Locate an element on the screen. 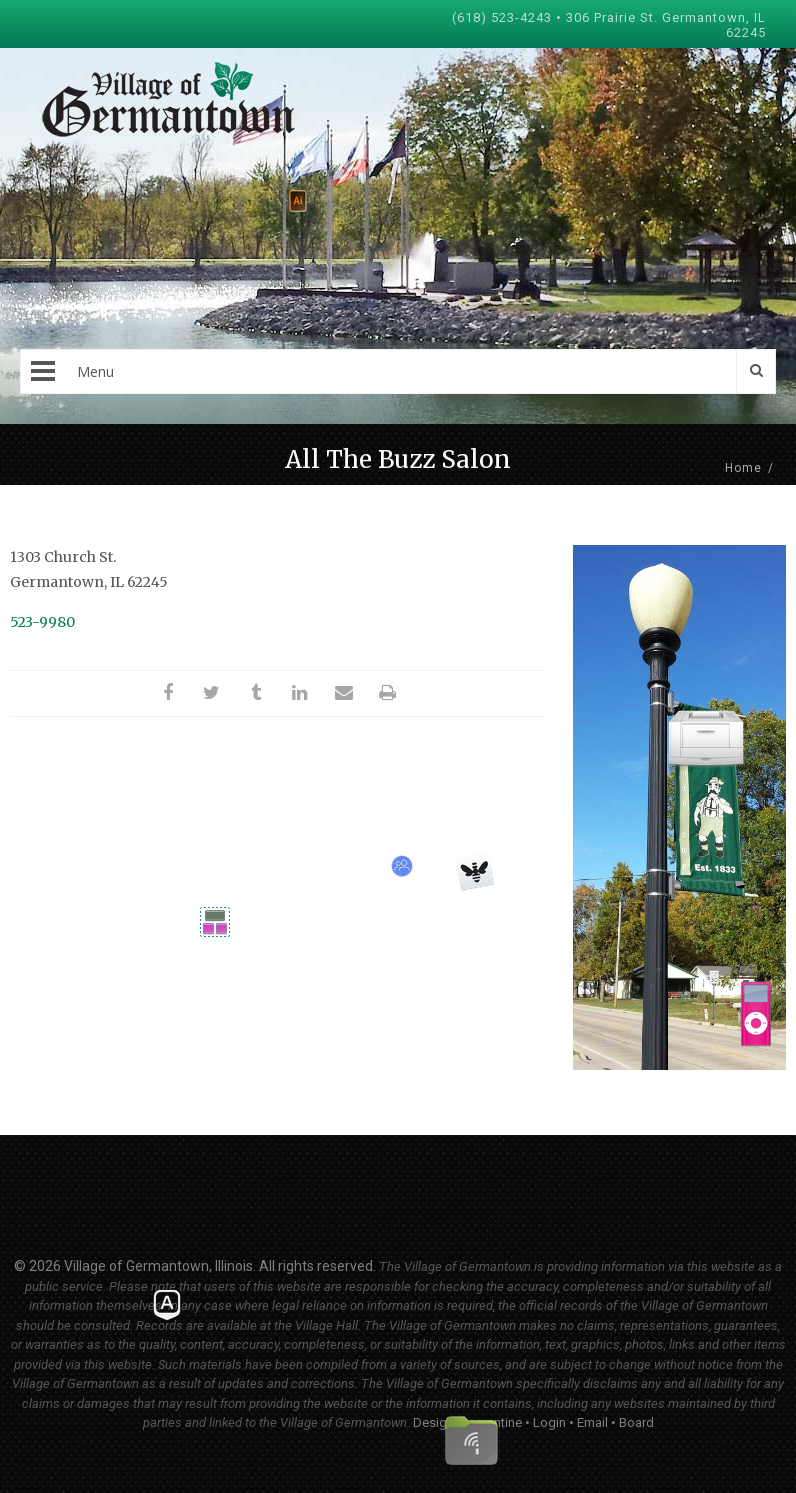 The height and width of the screenshot is (1493, 796). indicates caps lock is currently enabled is located at coordinates (167, 1305).